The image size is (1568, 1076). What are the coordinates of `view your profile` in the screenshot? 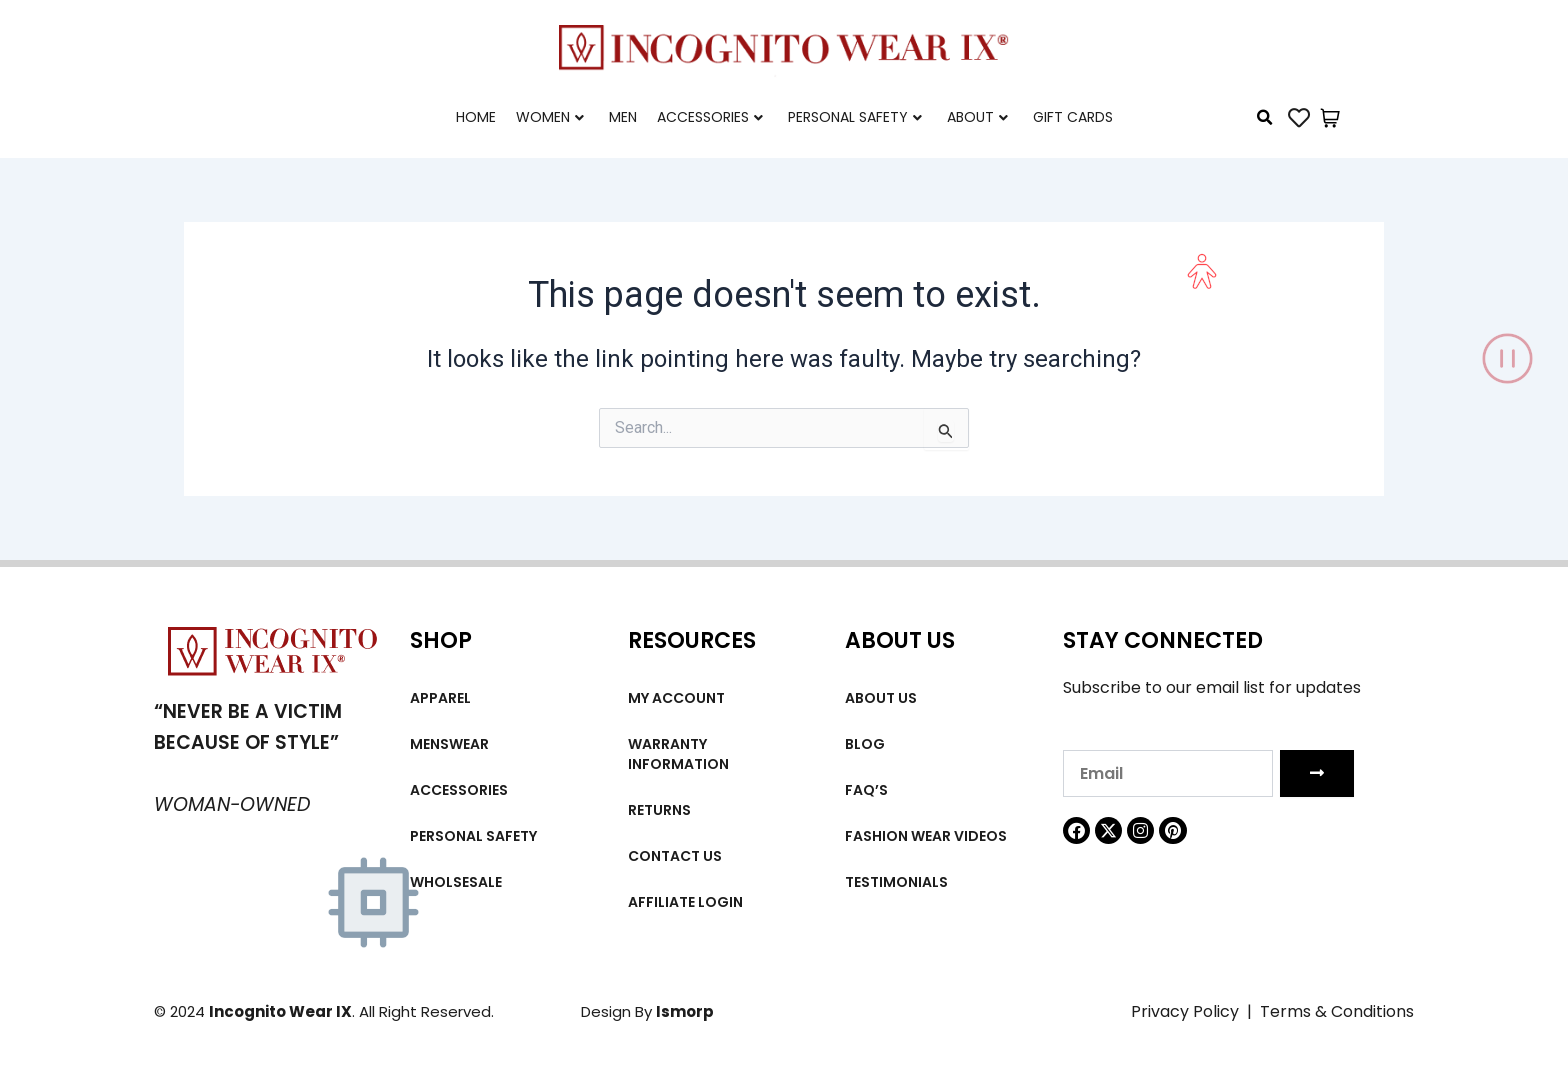 It's located at (1202, 272).